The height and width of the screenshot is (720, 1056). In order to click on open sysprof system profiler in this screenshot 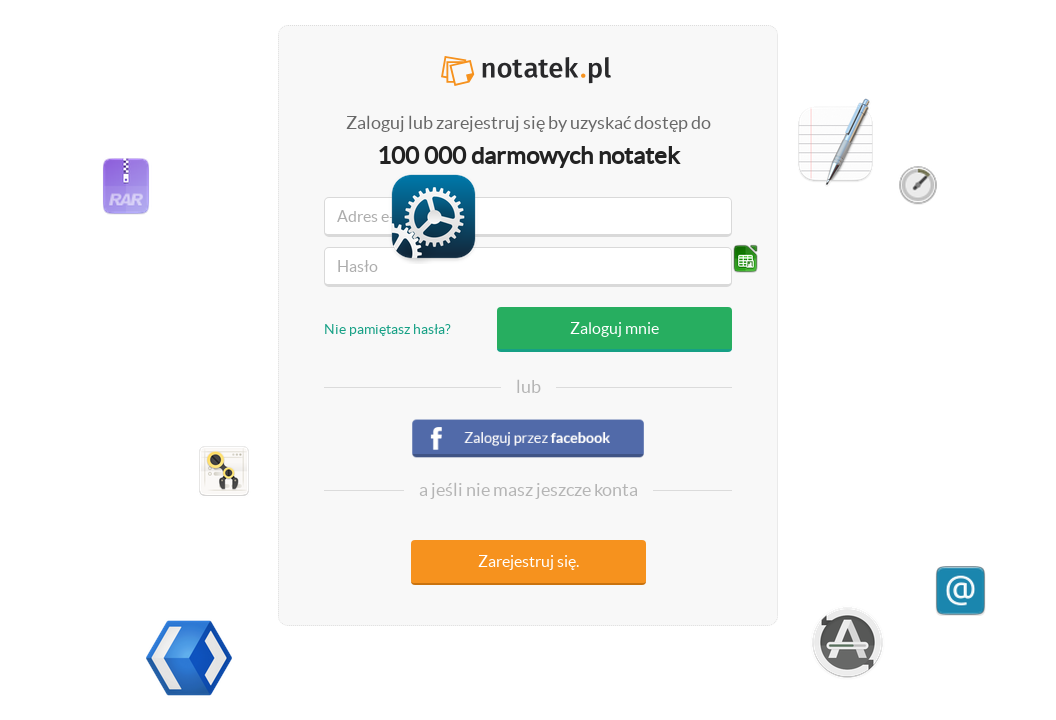, I will do `click(918, 185)`.